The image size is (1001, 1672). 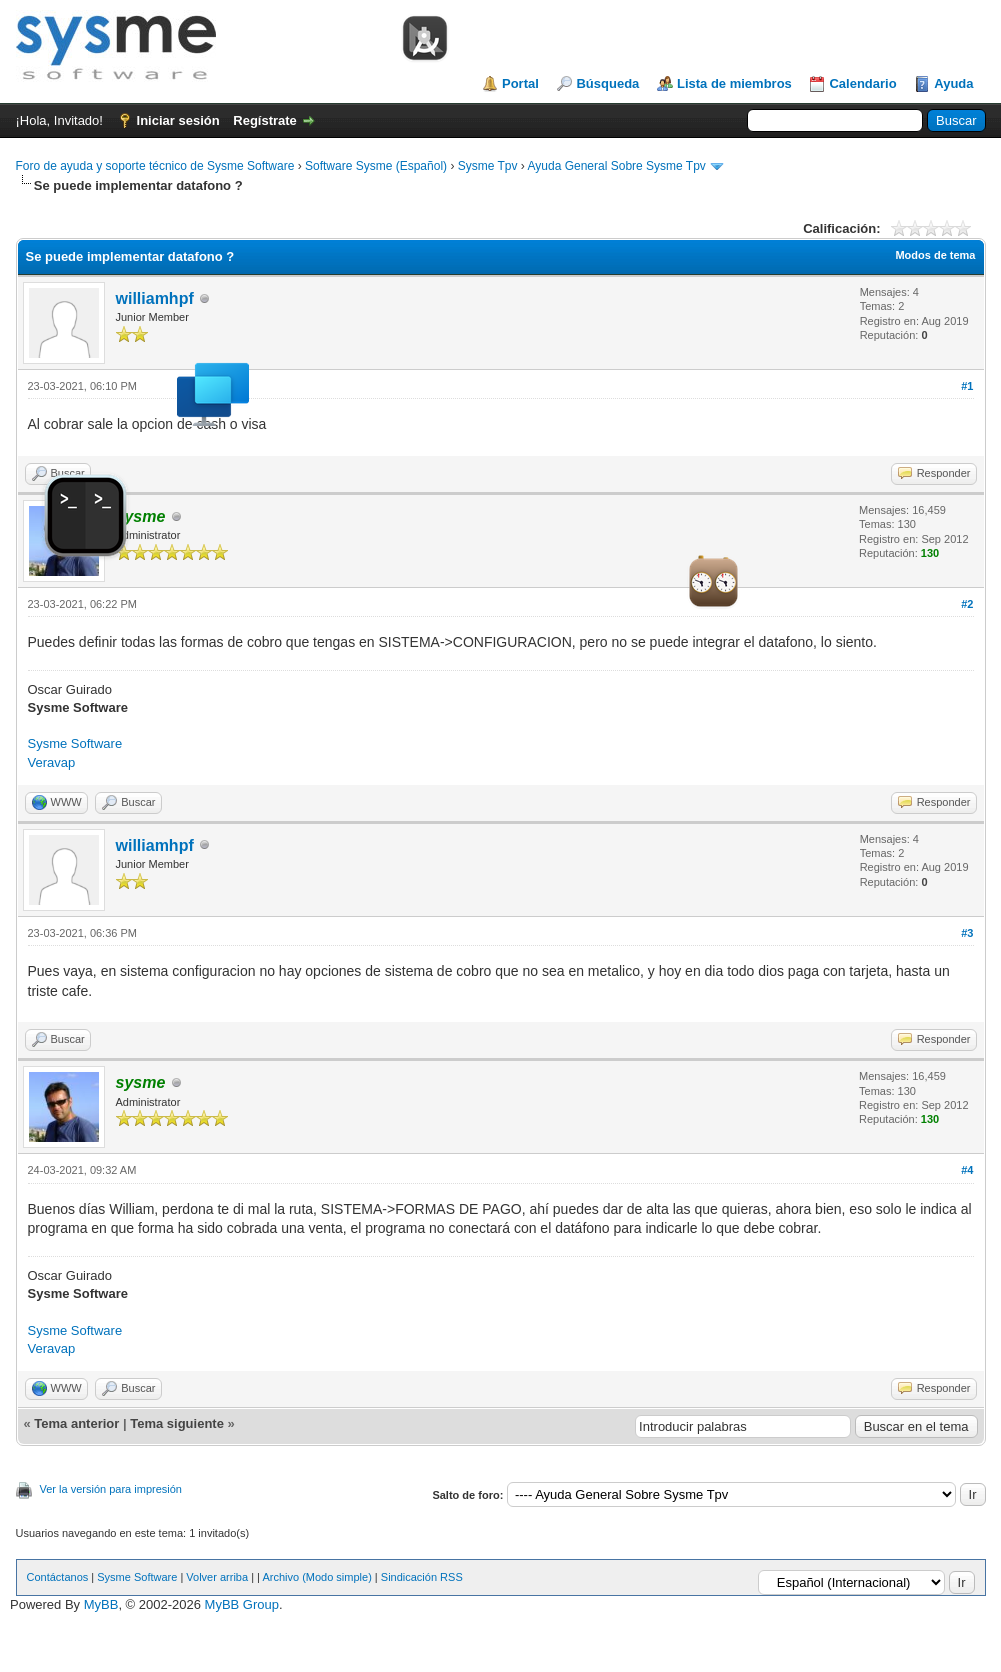 What do you see at coordinates (713, 582) in the screenshot?
I see `open the chess clock app` at bounding box center [713, 582].